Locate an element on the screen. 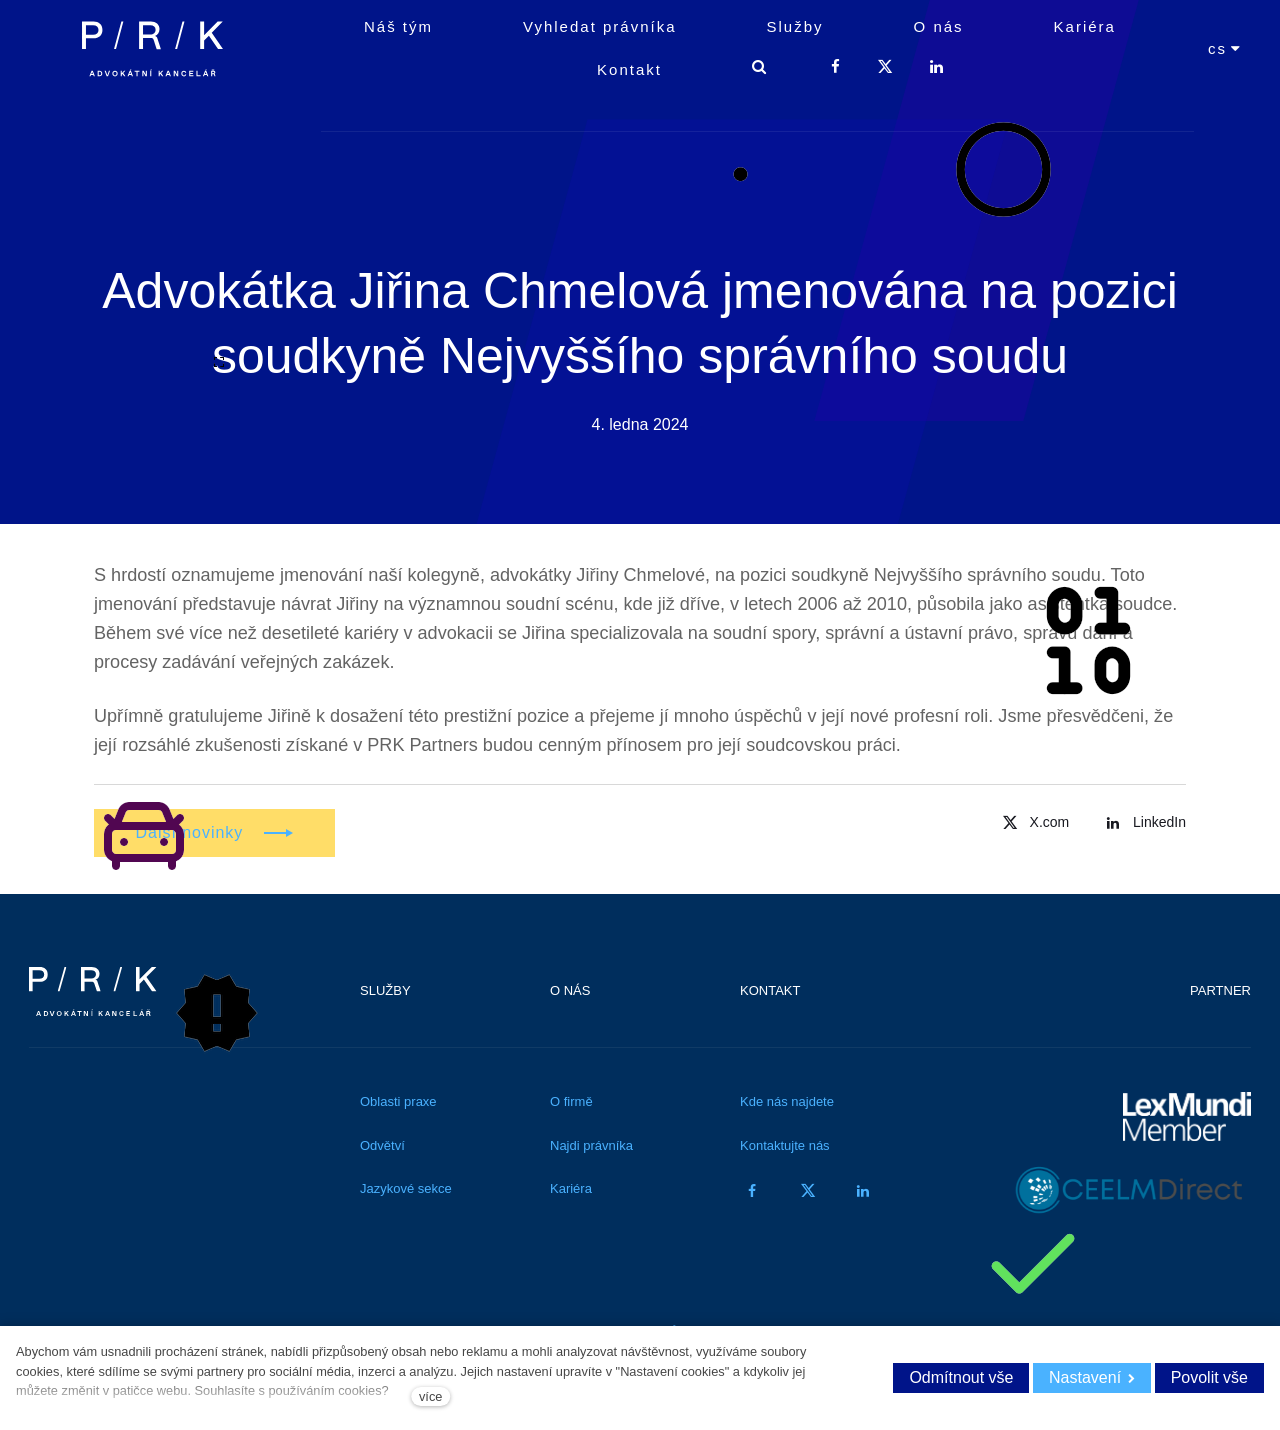 This screenshot has height=1430, width=1280. expand to fullscreen mode is located at coordinates (219, 362).